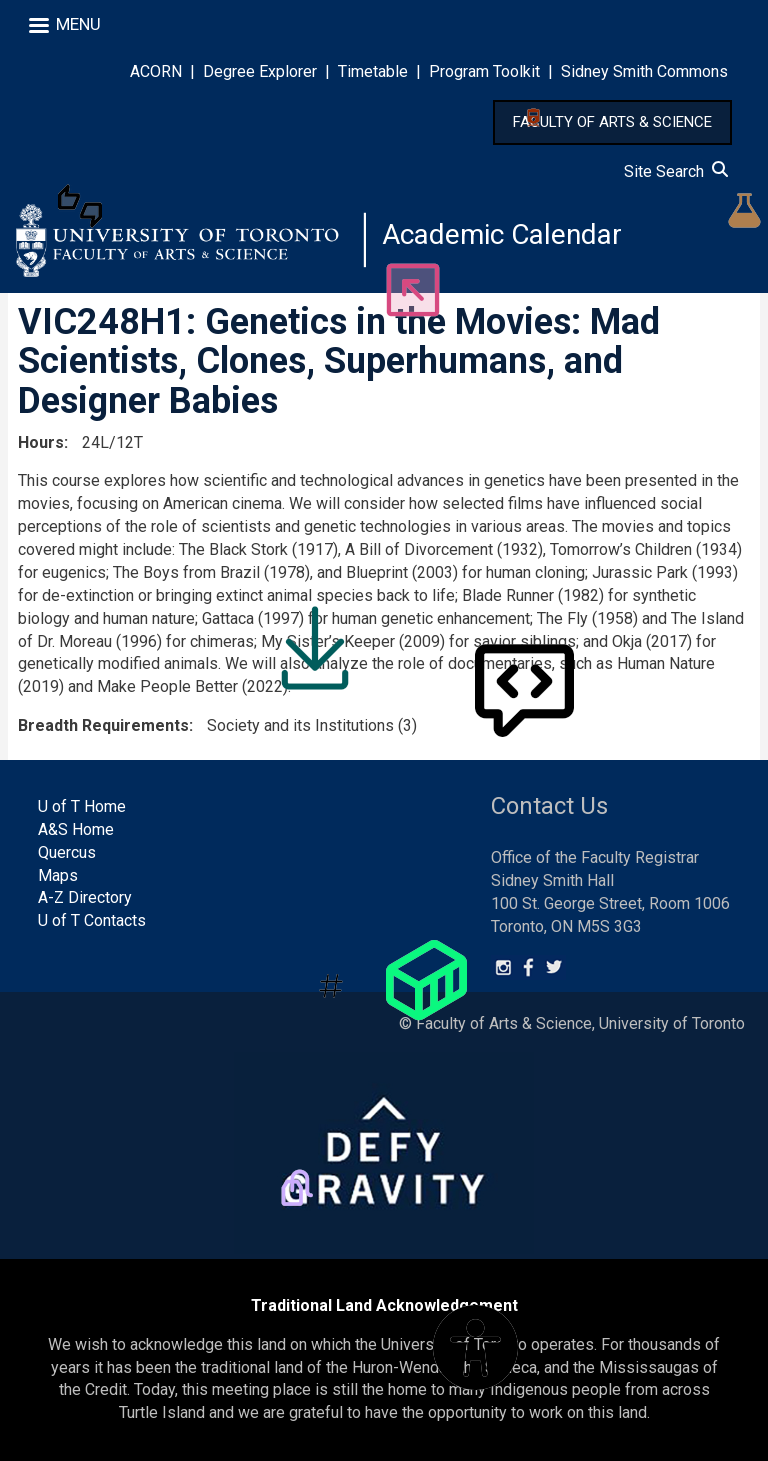  I want to click on open code review comments, so click(524, 687).